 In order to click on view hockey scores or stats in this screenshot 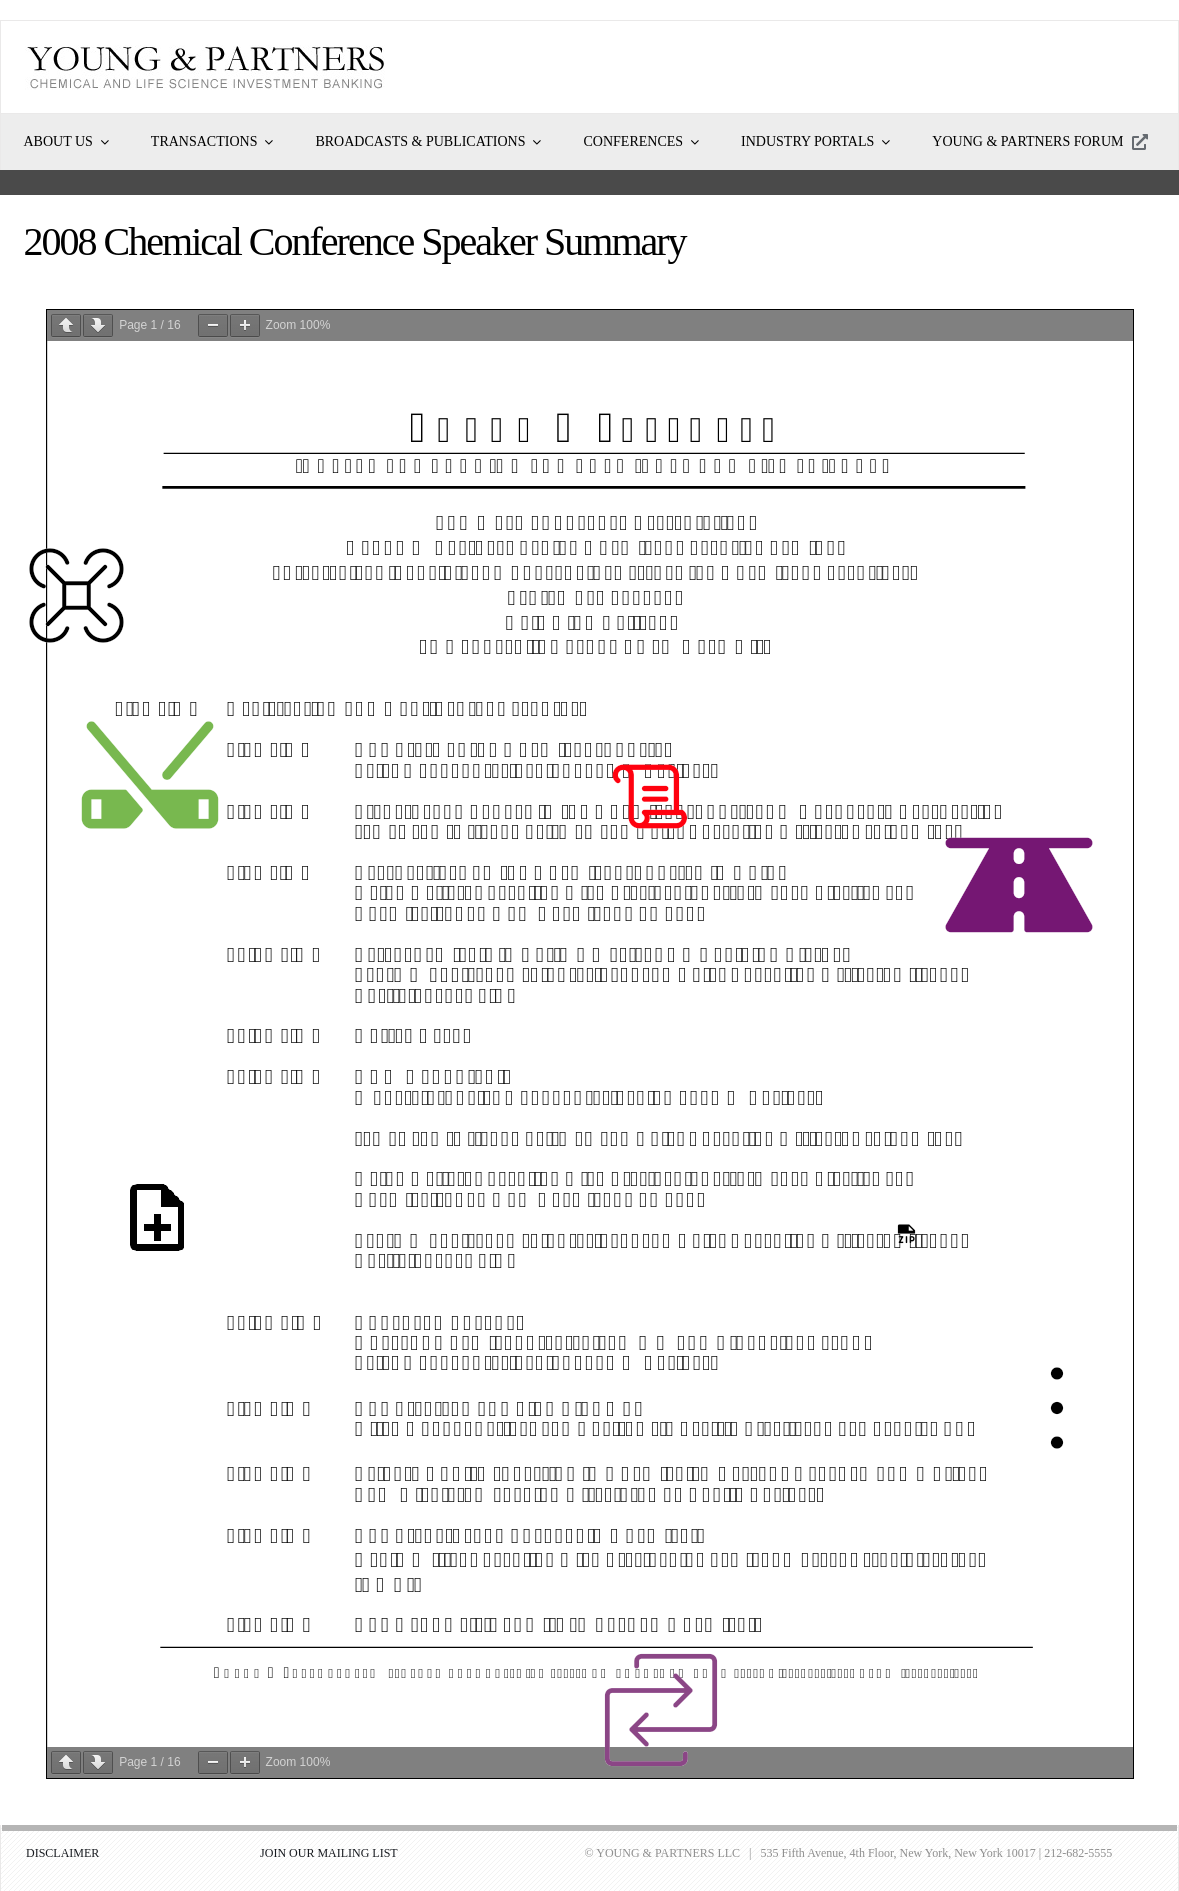, I will do `click(150, 775)`.